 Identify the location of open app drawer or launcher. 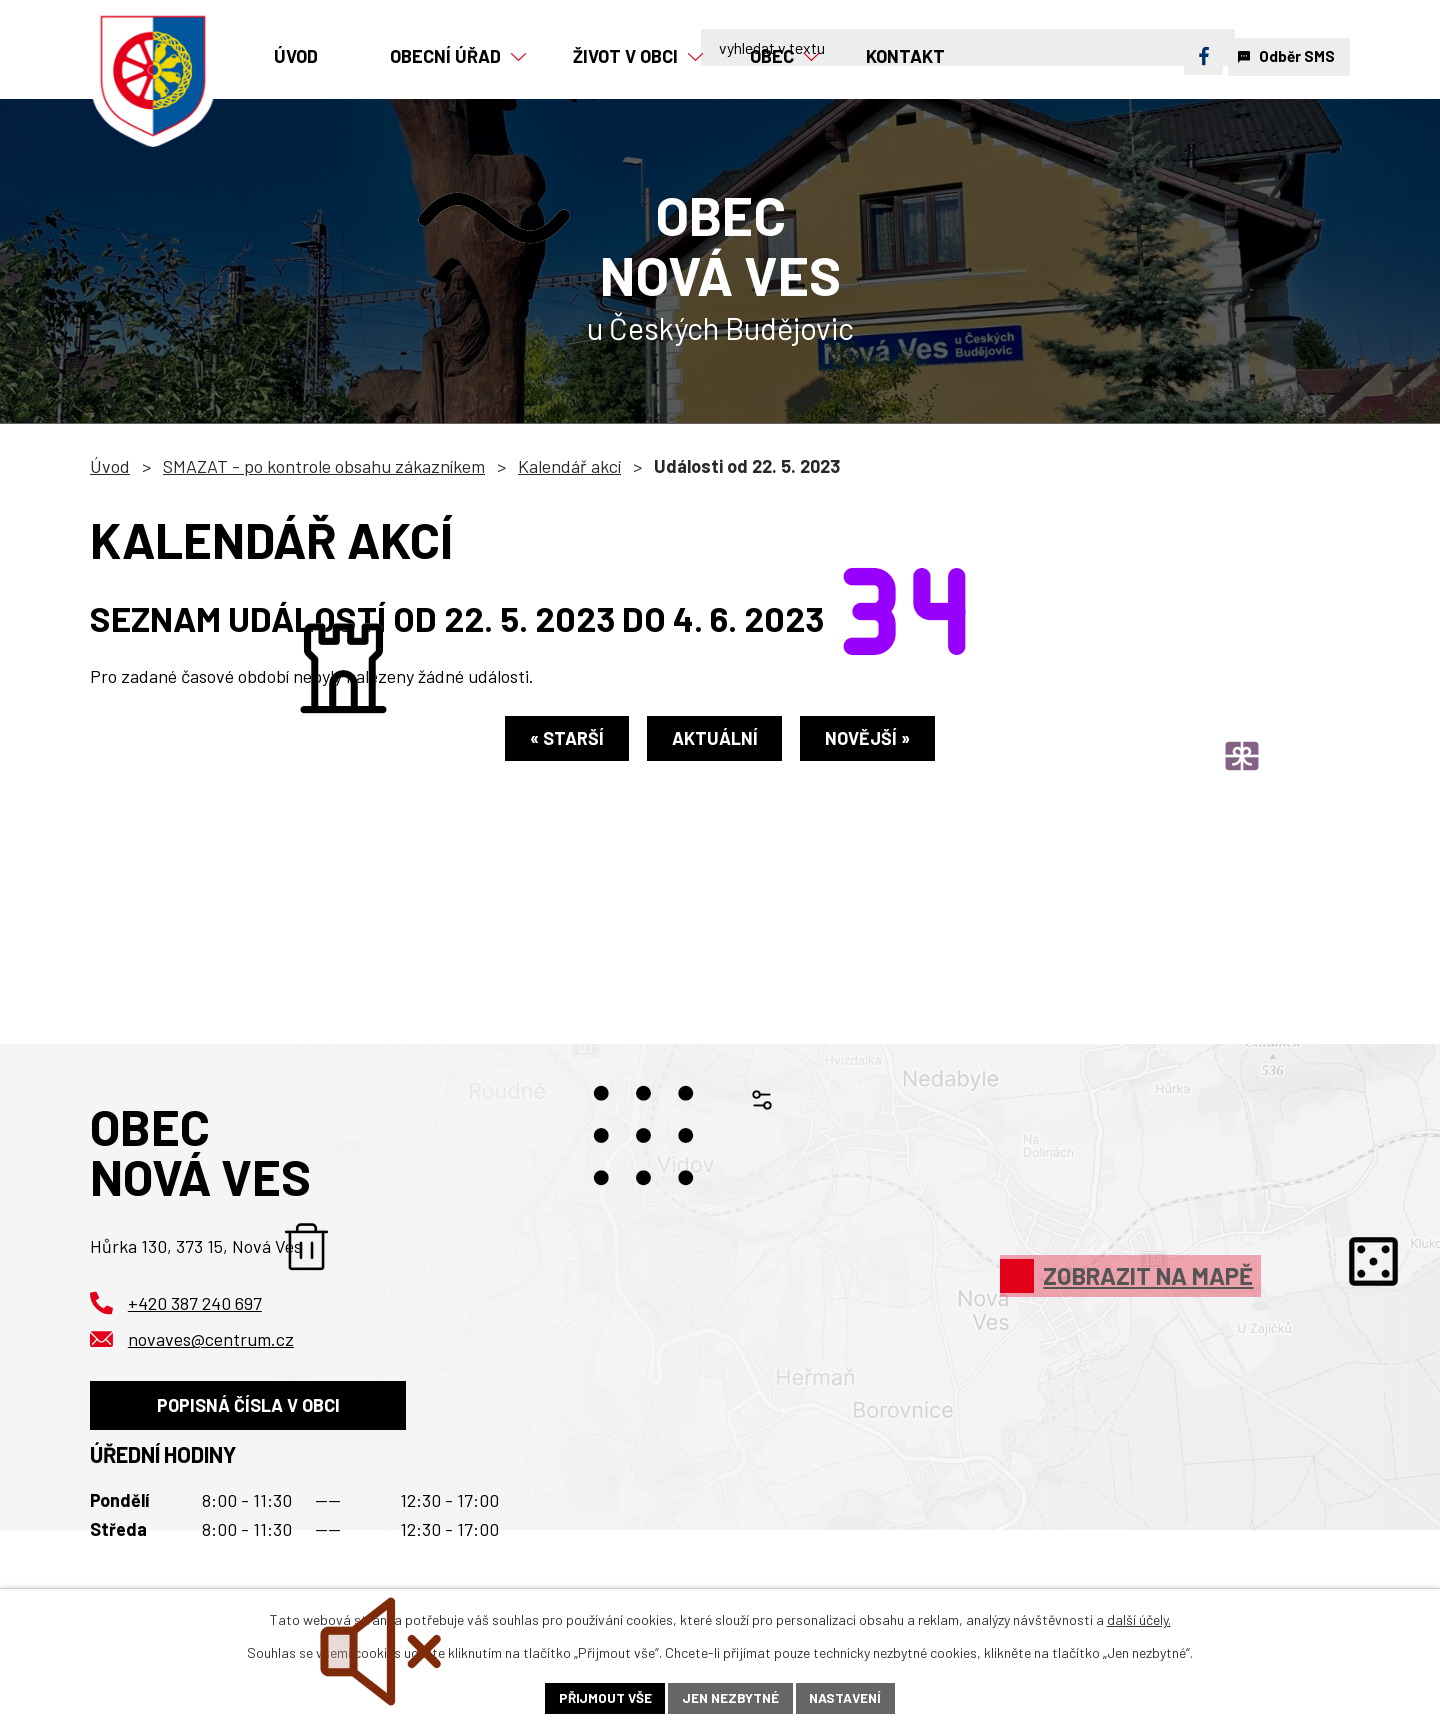
(643, 1135).